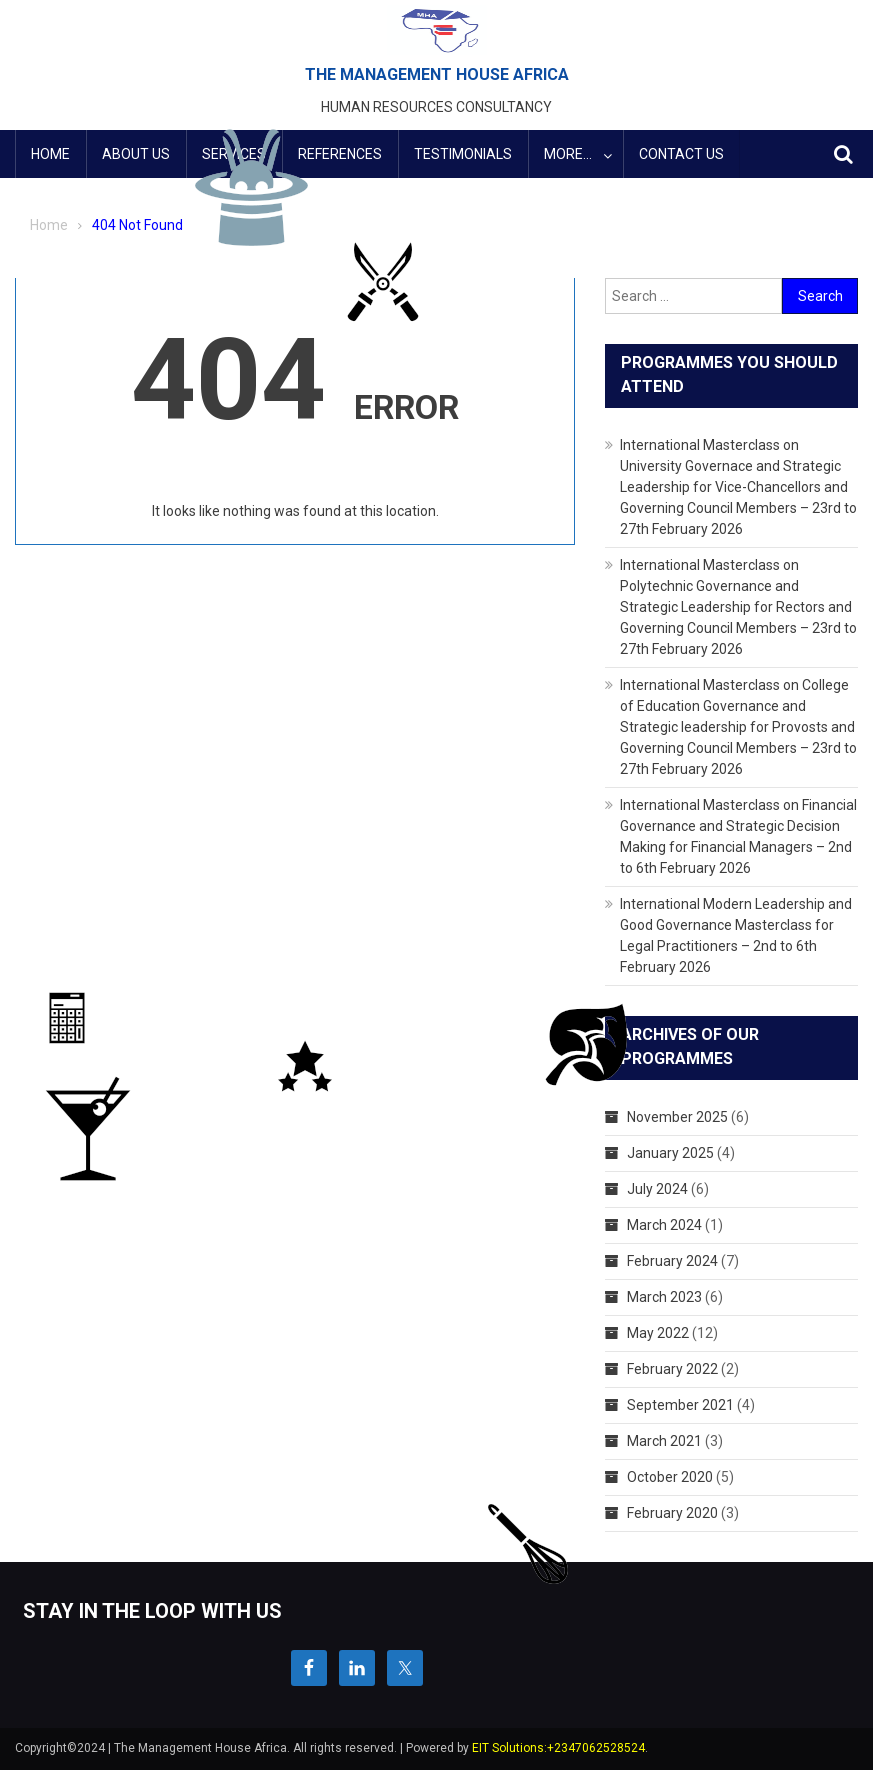 The image size is (873, 1770). What do you see at coordinates (251, 187) in the screenshot?
I see `access magic or special effects features` at bounding box center [251, 187].